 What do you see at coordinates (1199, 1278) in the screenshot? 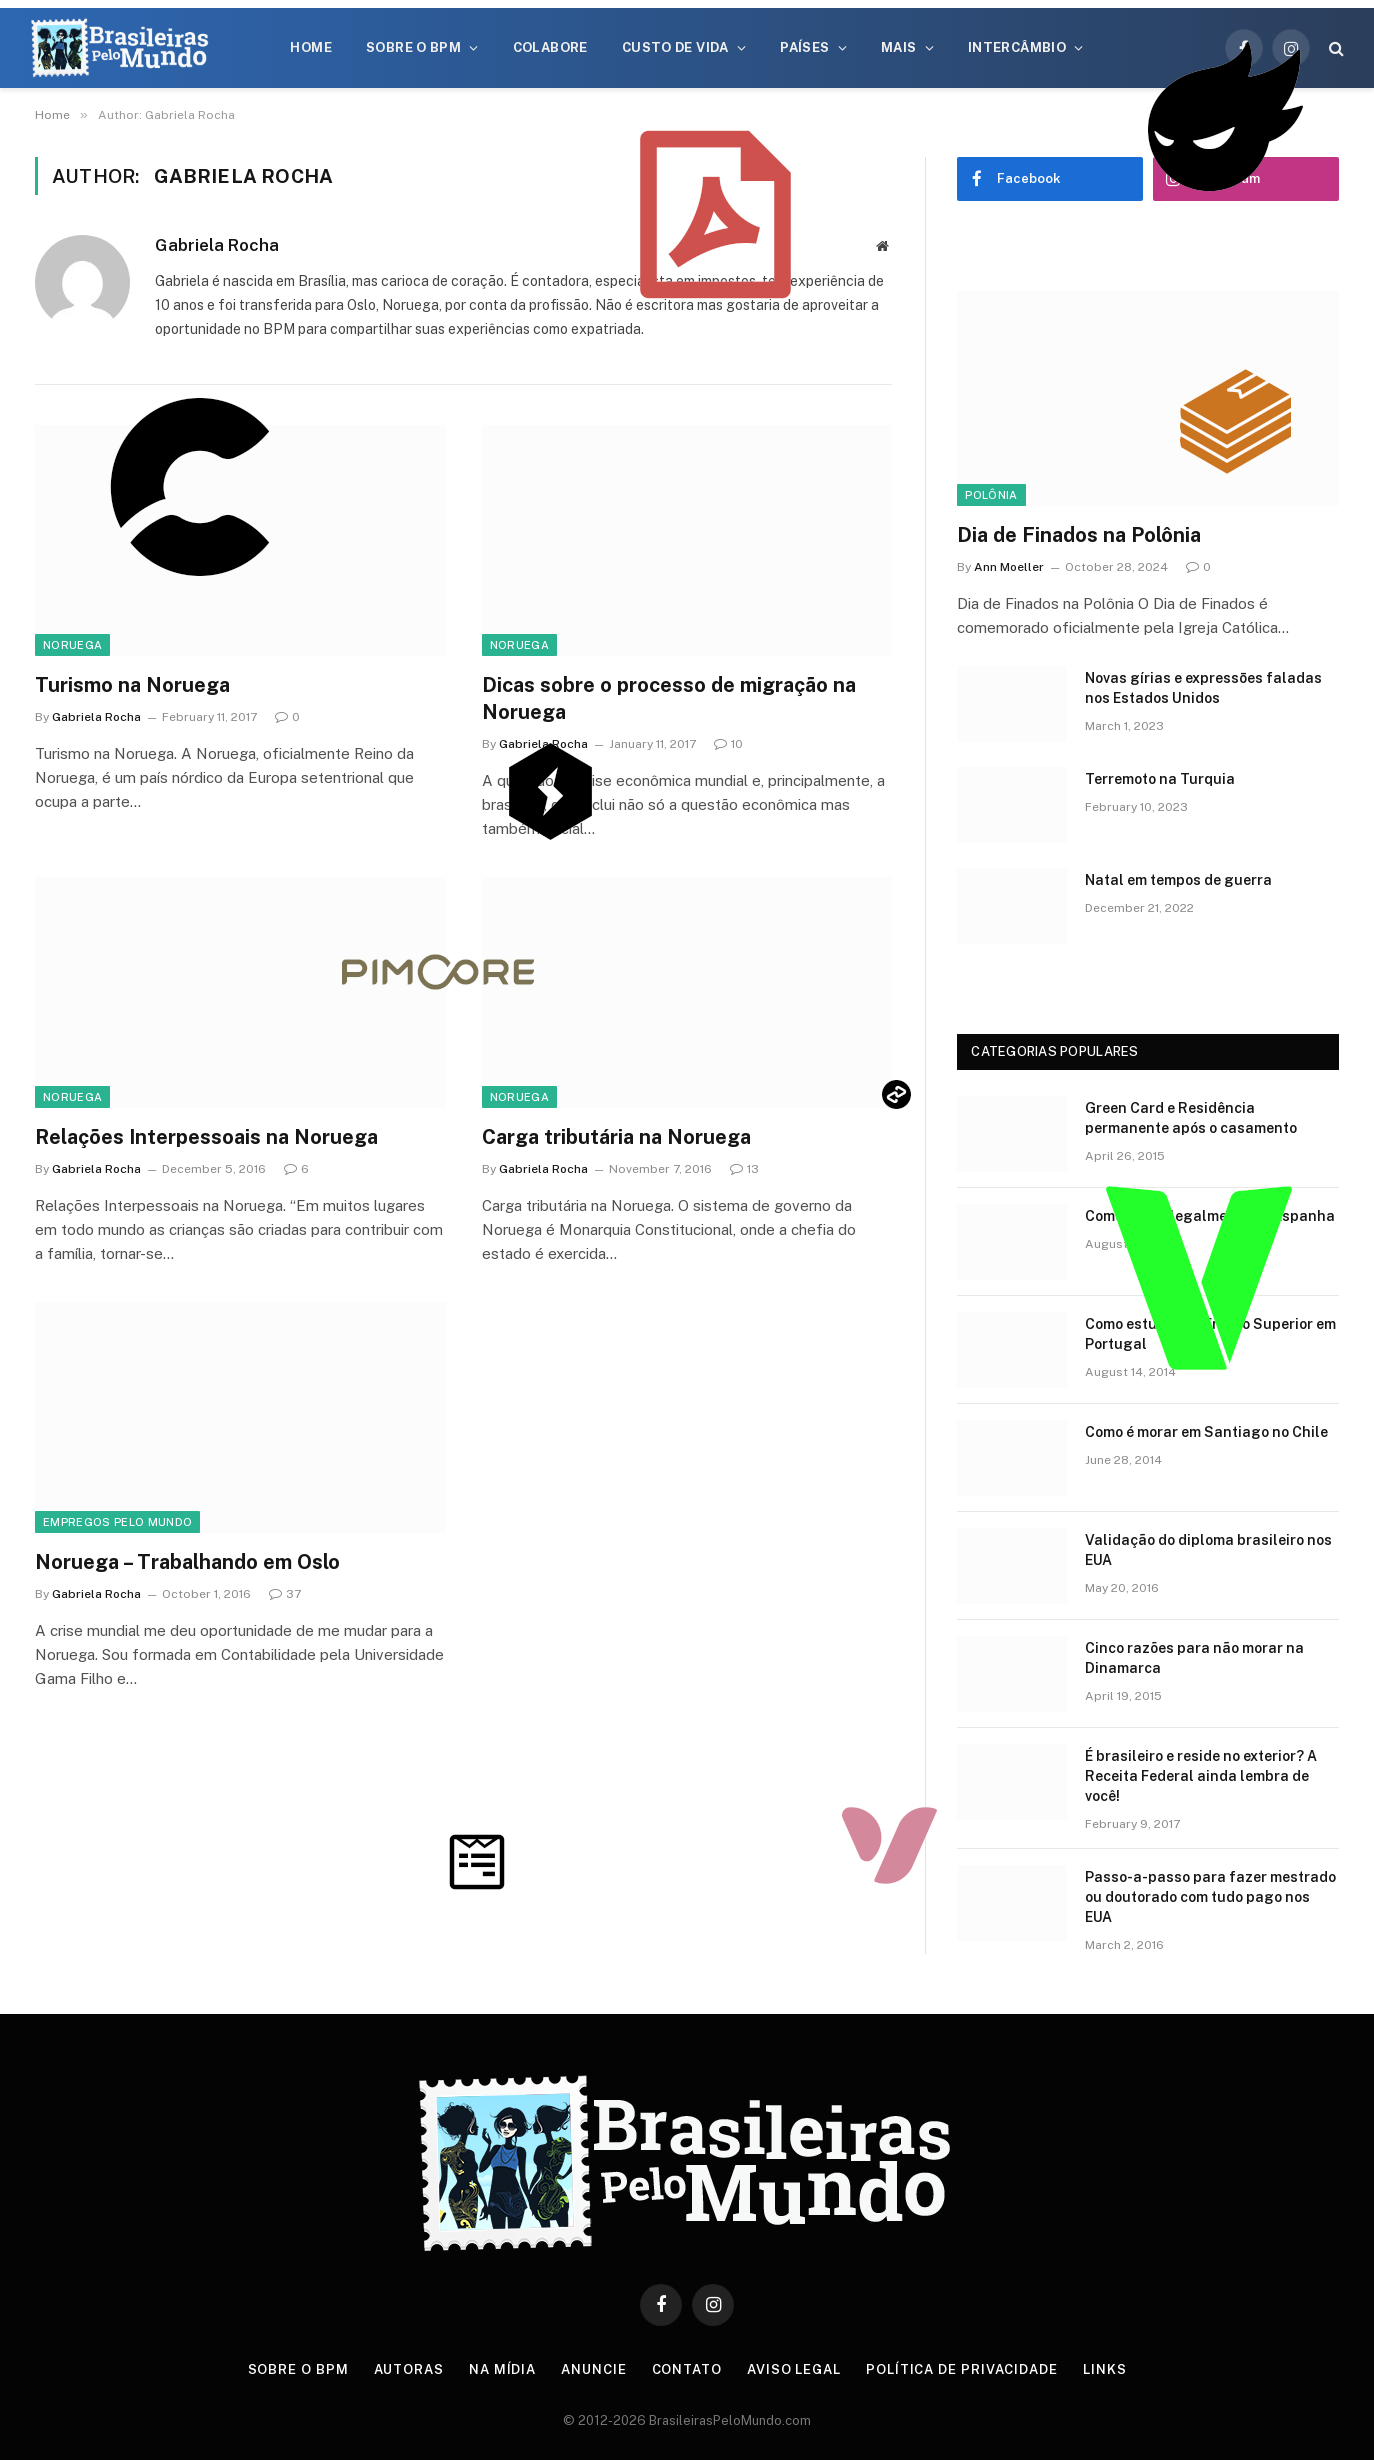
I see `V programming language logo` at bounding box center [1199, 1278].